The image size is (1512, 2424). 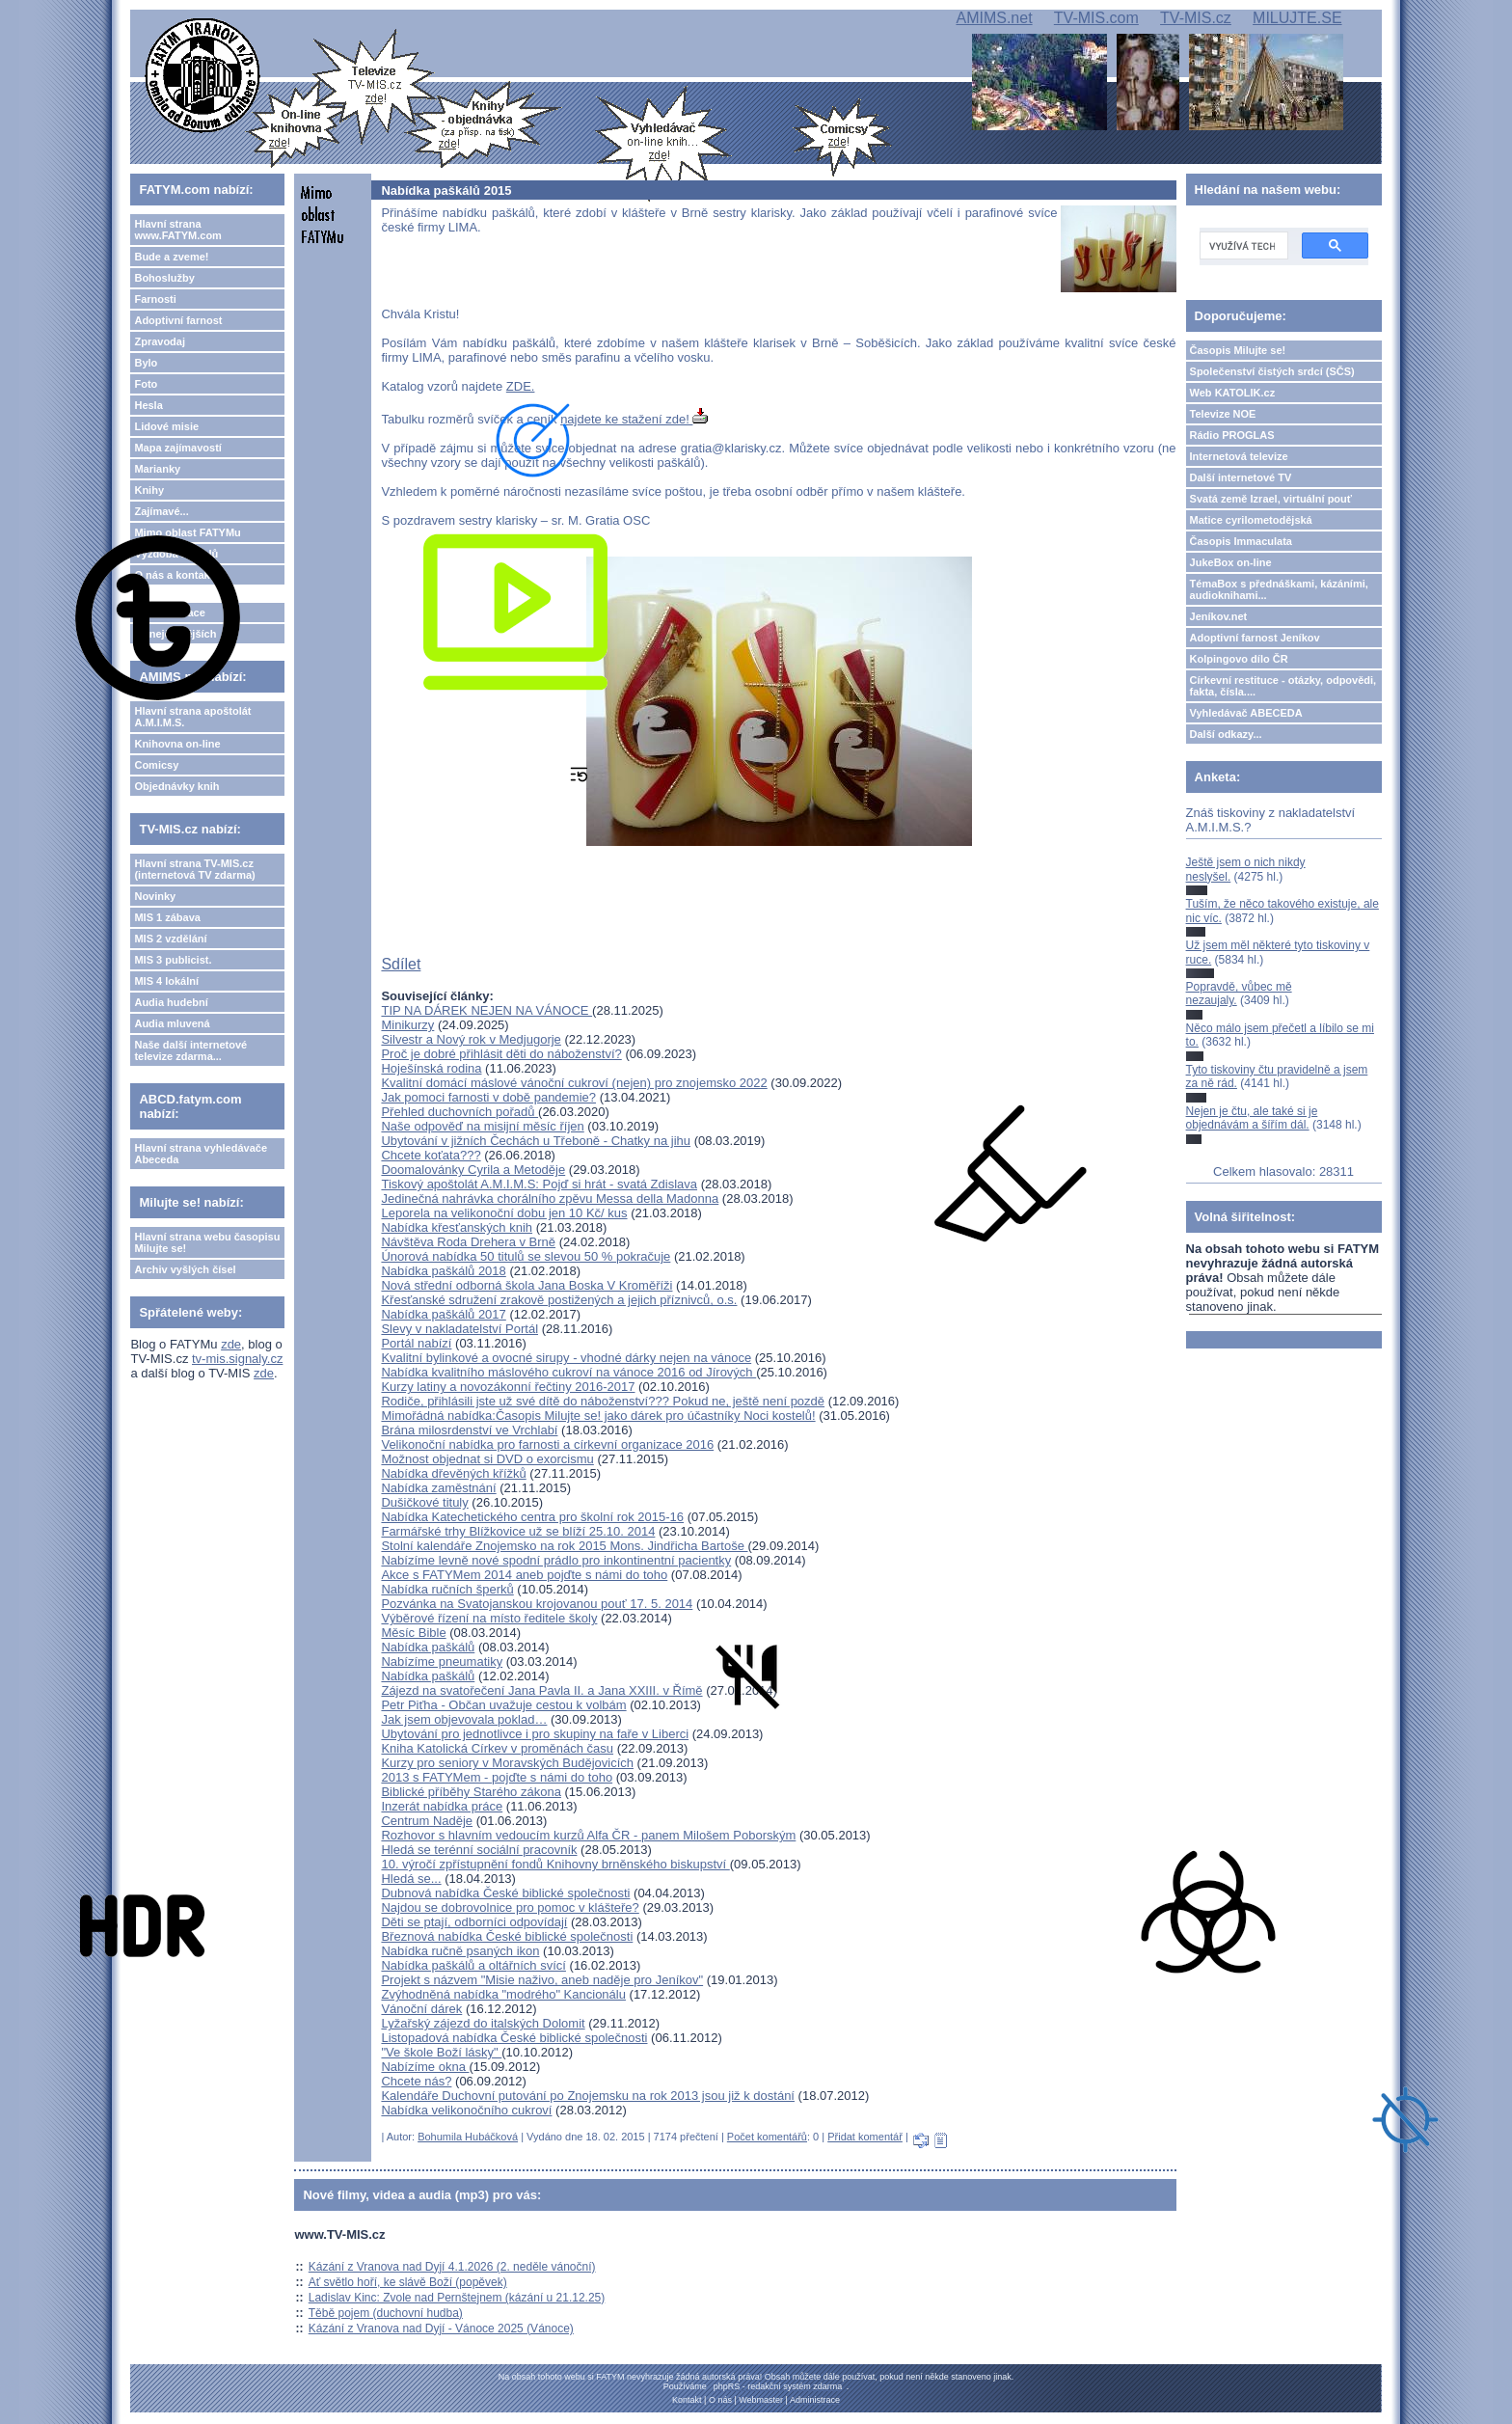 I want to click on set a goal or target, so click(x=532, y=440).